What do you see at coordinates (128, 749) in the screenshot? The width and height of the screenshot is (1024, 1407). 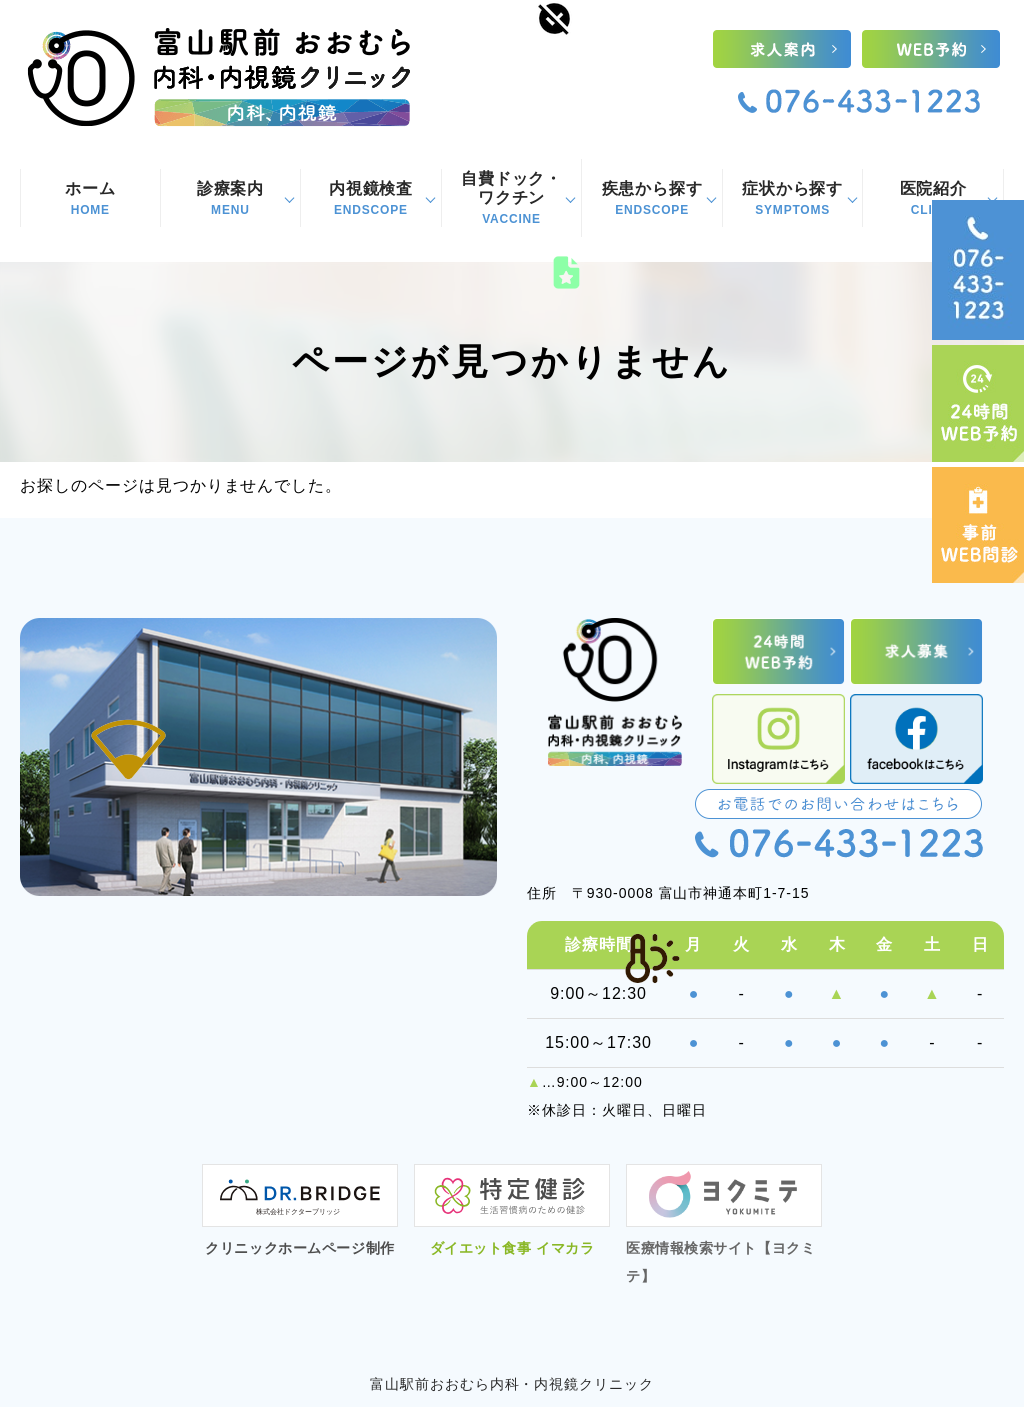 I see `indicates weak wifi signal strength` at bounding box center [128, 749].